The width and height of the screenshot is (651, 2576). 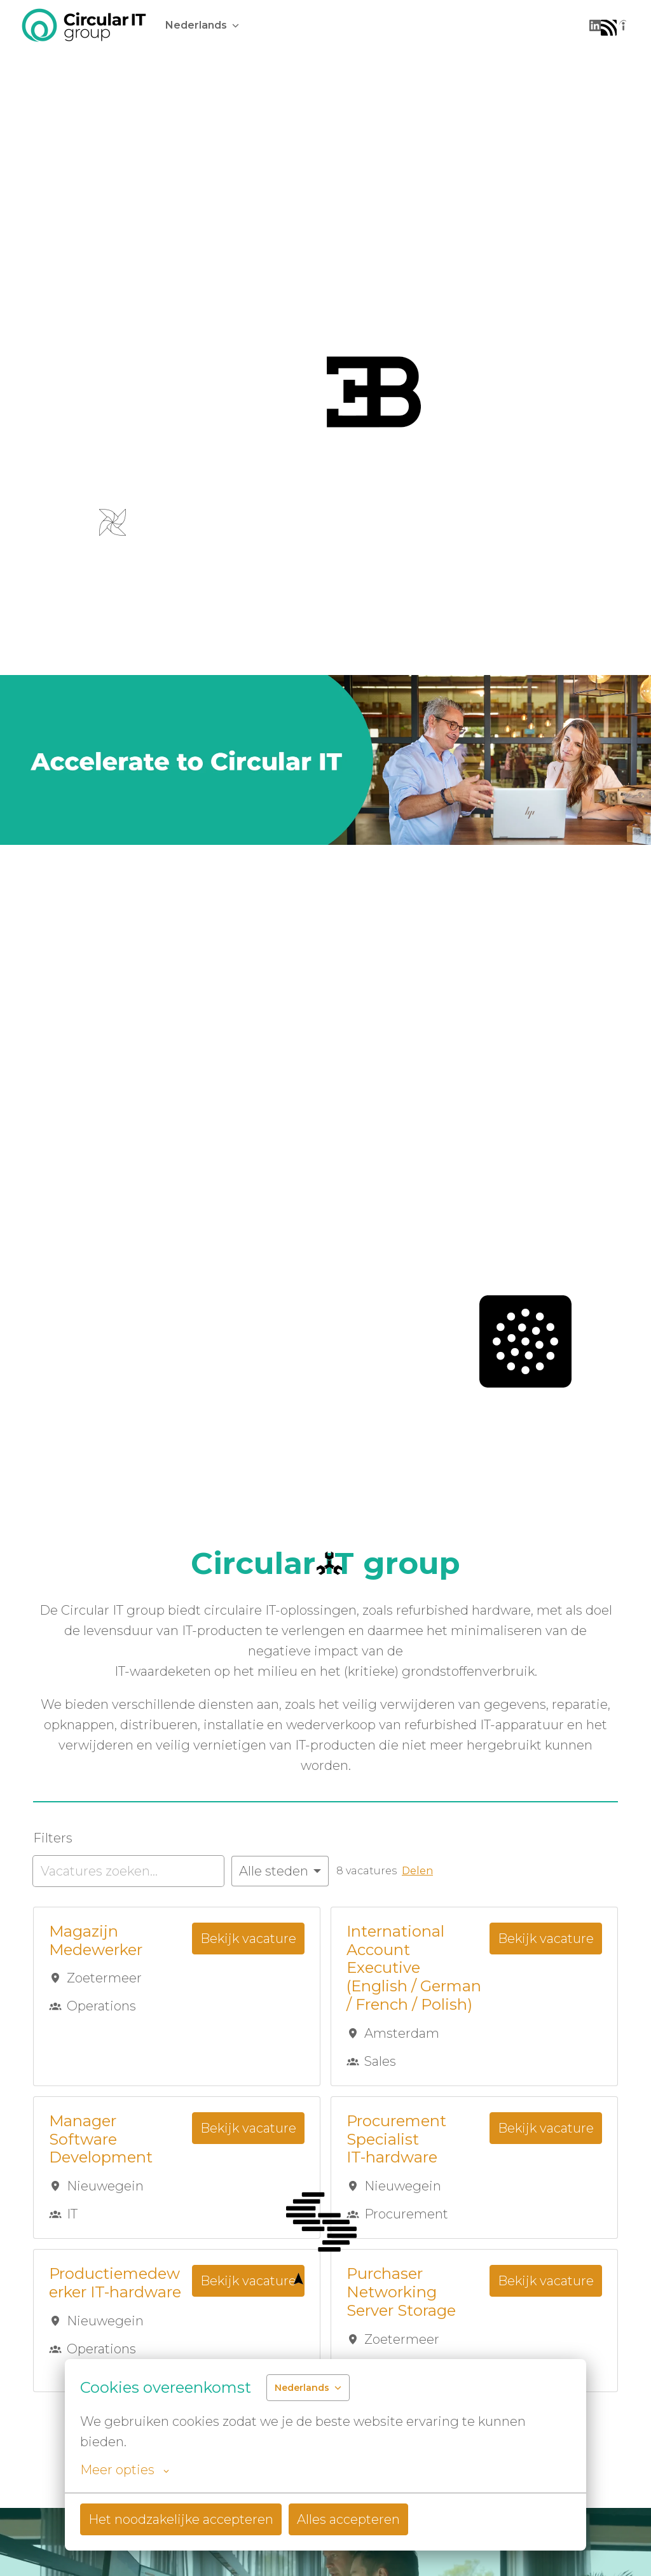 I want to click on open the Photocrowd app, so click(x=525, y=1341).